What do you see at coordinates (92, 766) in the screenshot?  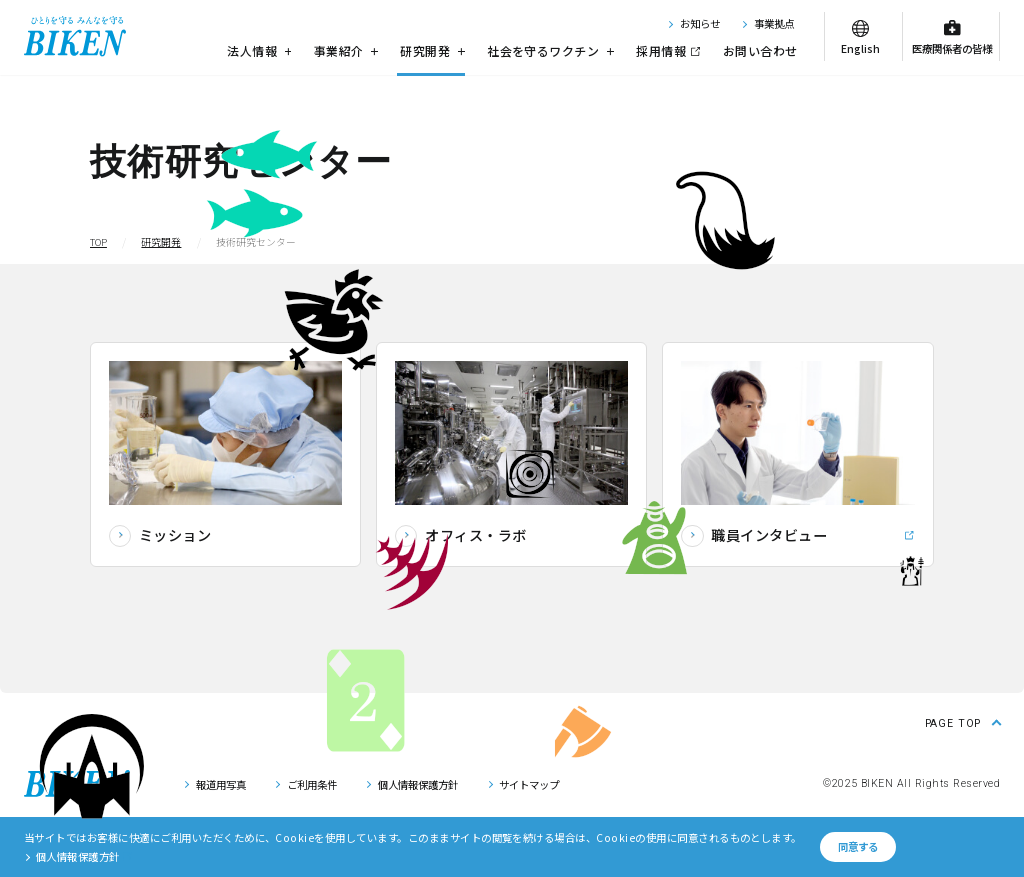 I see `activate forward shield or barrier` at bounding box center [92, 766].